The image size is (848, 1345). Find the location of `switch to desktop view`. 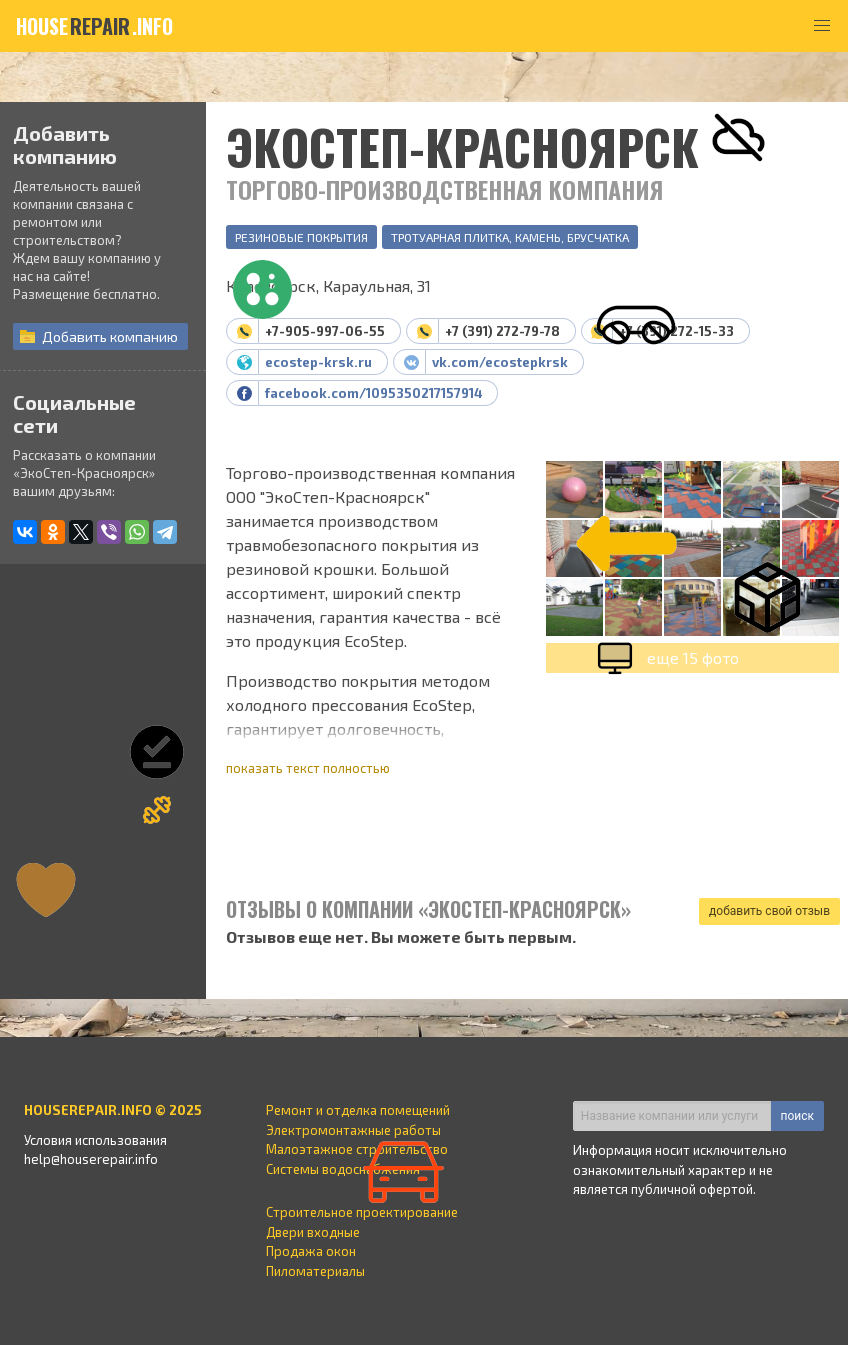

switch to desktop view is located at coordinates (615, 657).